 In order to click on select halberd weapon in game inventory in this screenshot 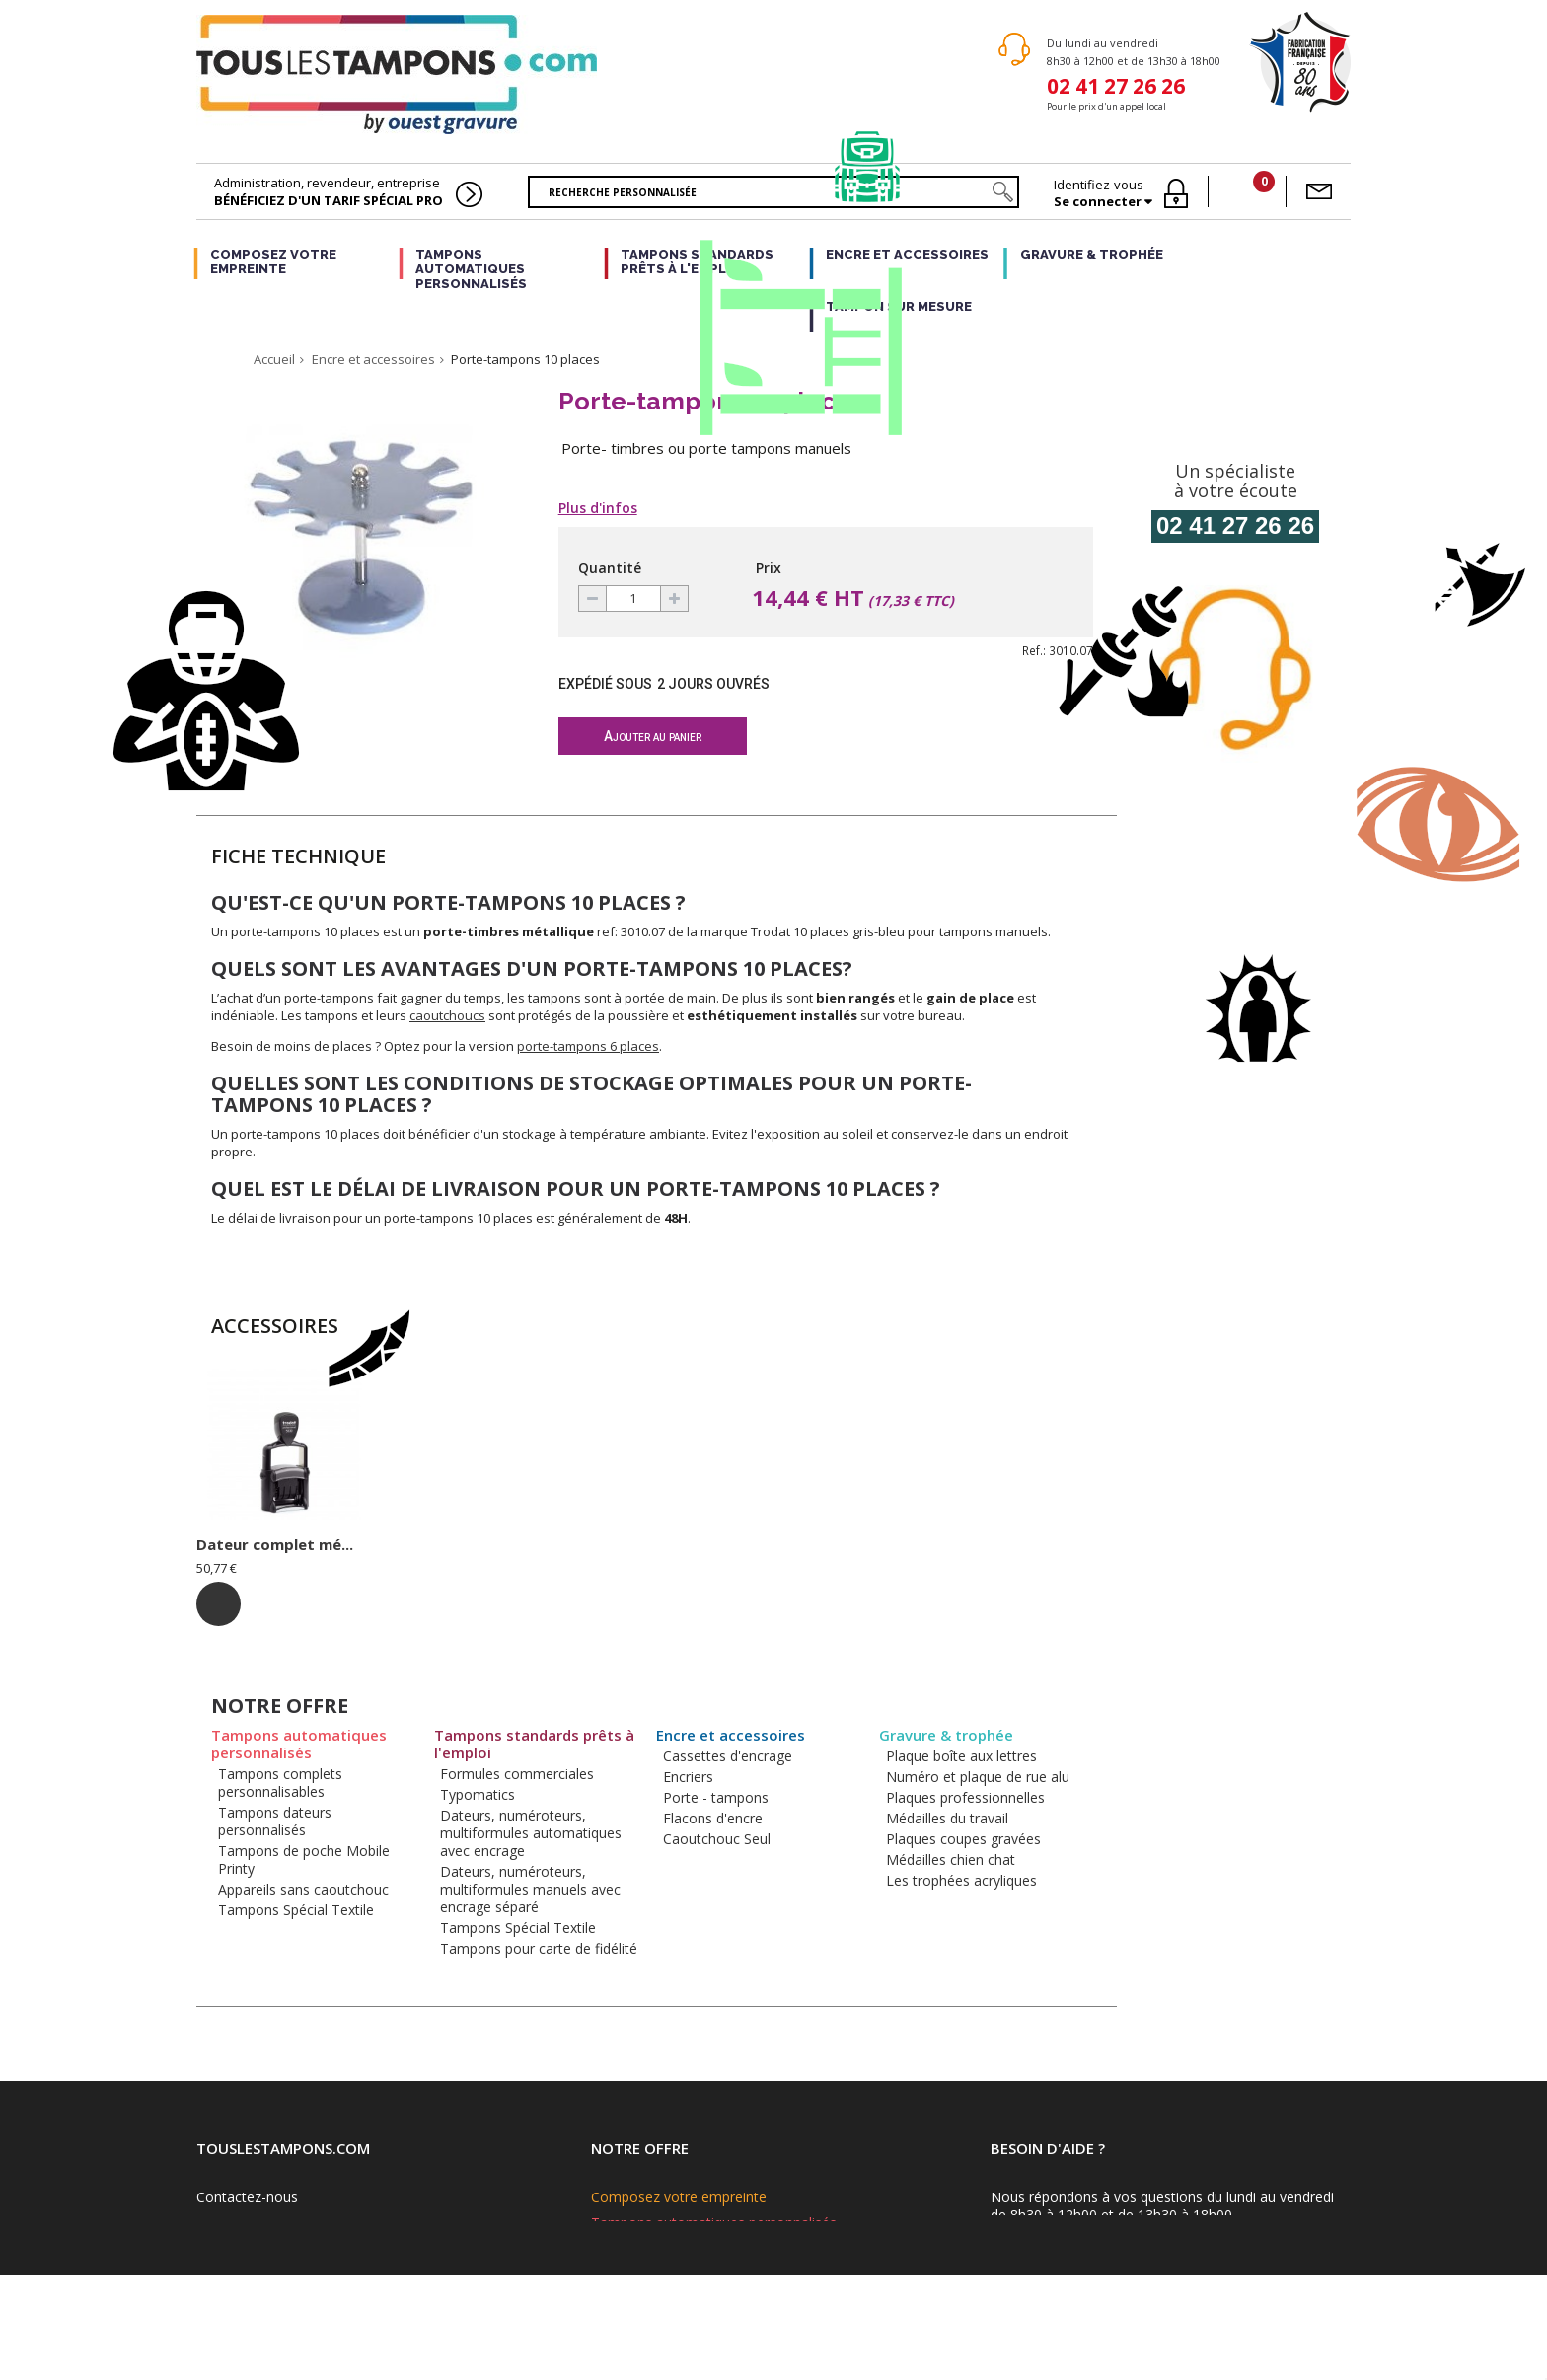, I will do `click(1480, 584)`.